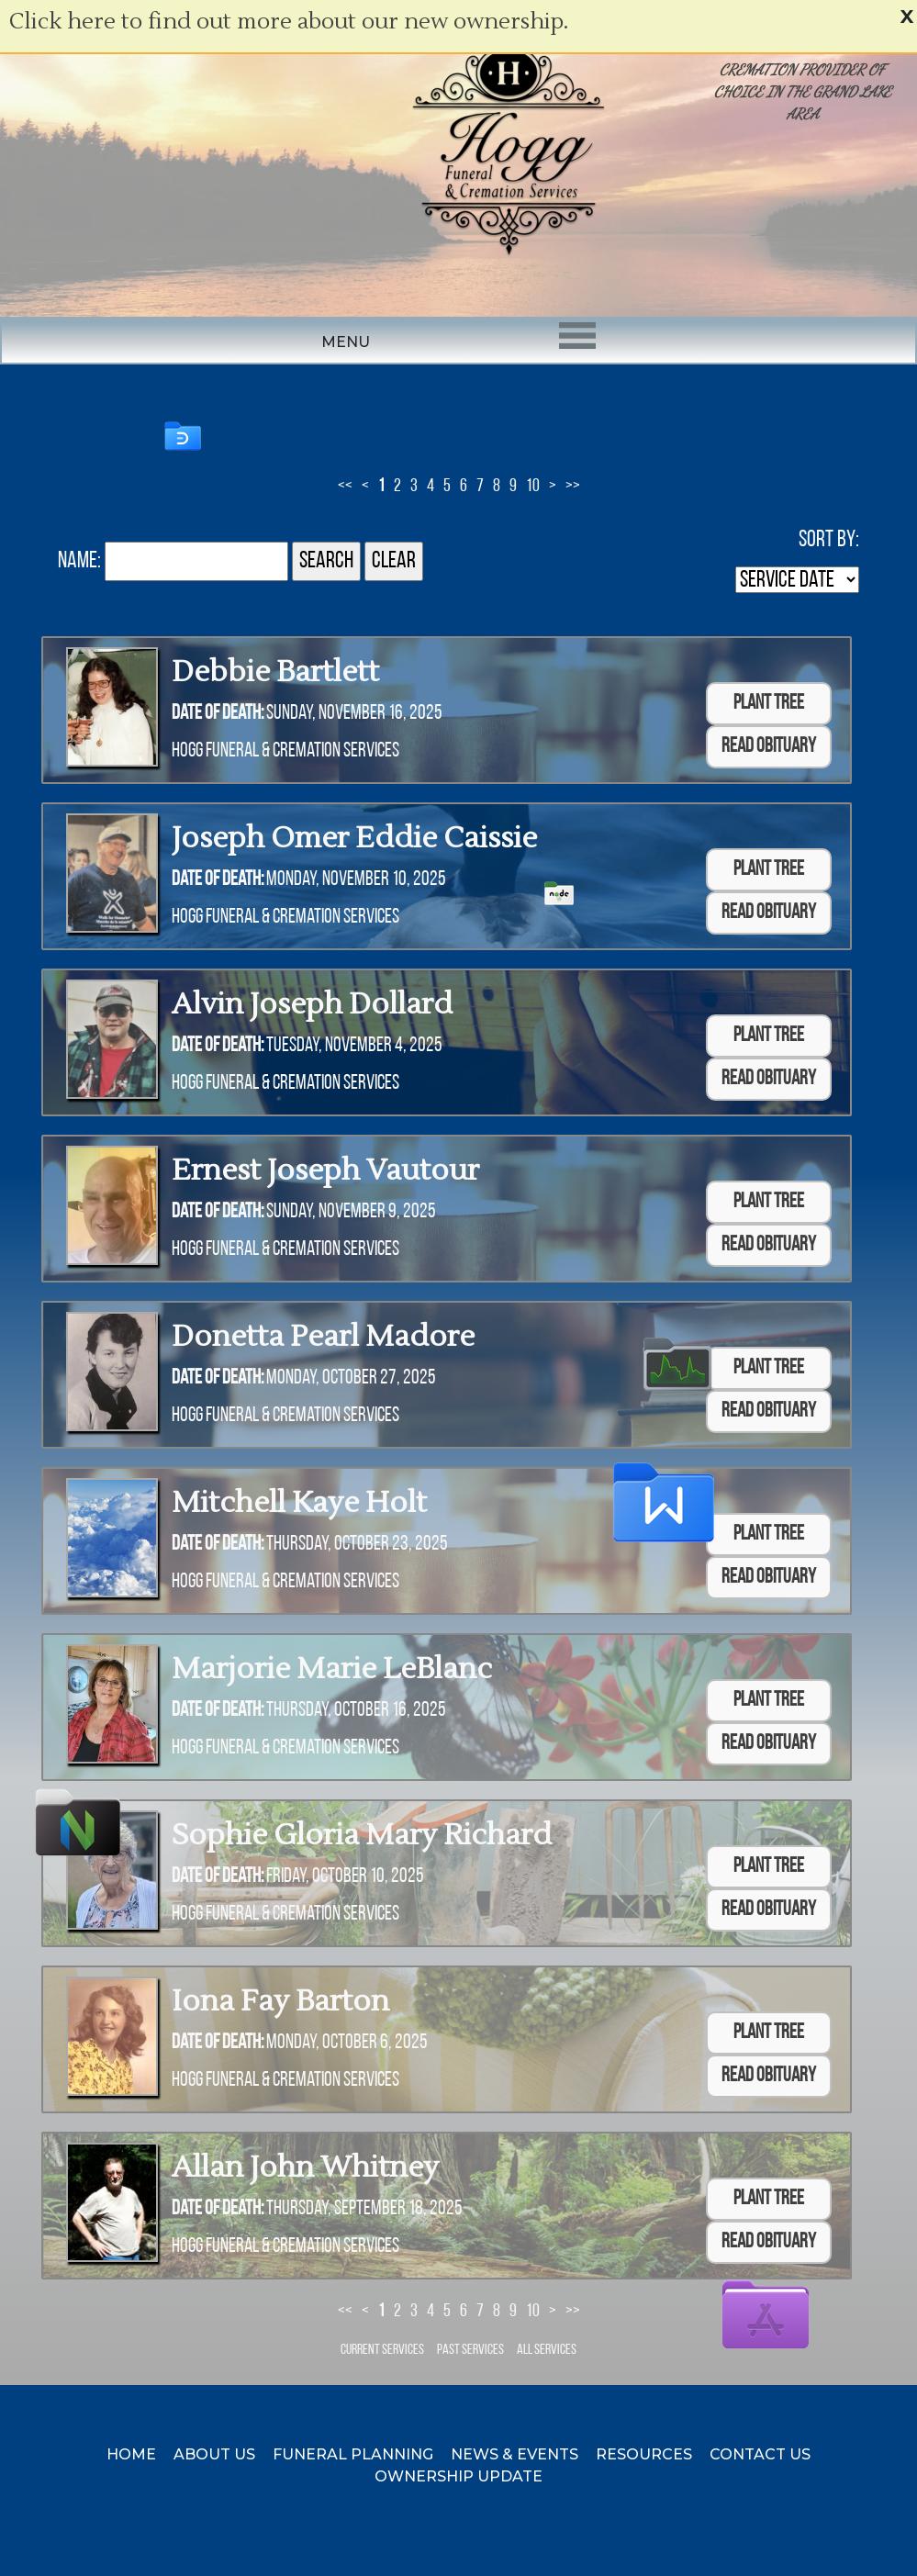 The width and height of the screenshot is (917, 2576). Describe the element at coordinates (663, 1505) in the screenshot. I see `open folder containing wps writer documents` at that location.